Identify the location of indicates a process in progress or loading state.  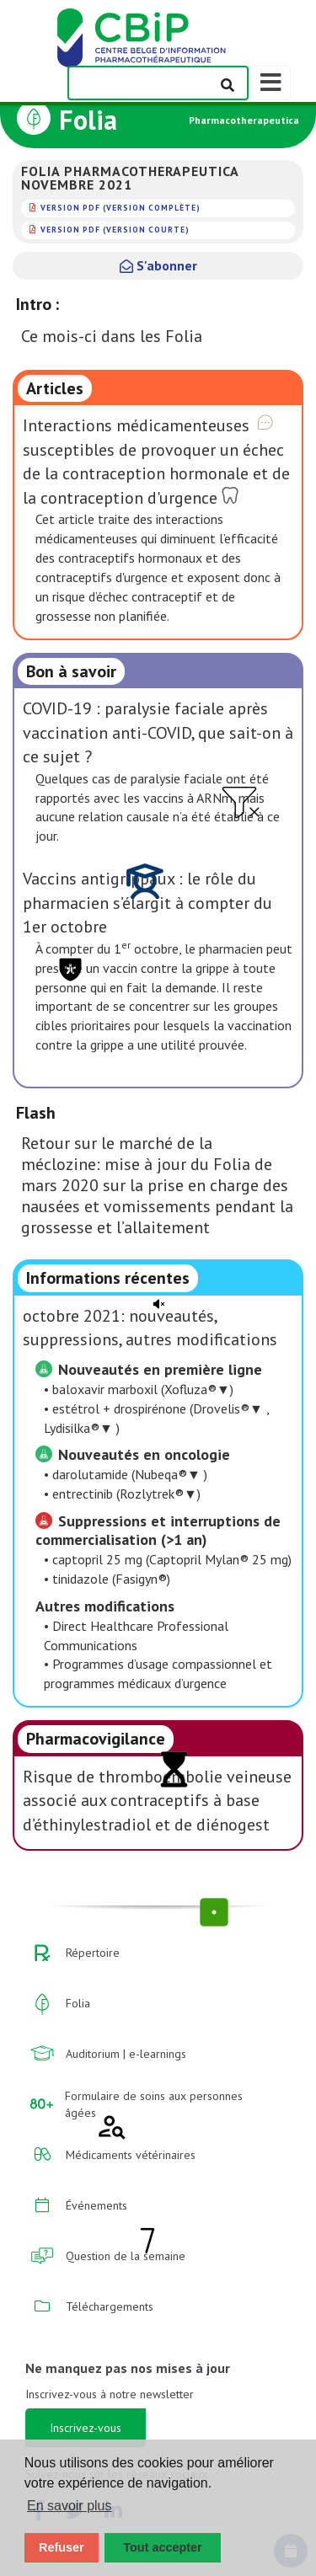
(174, 1769).